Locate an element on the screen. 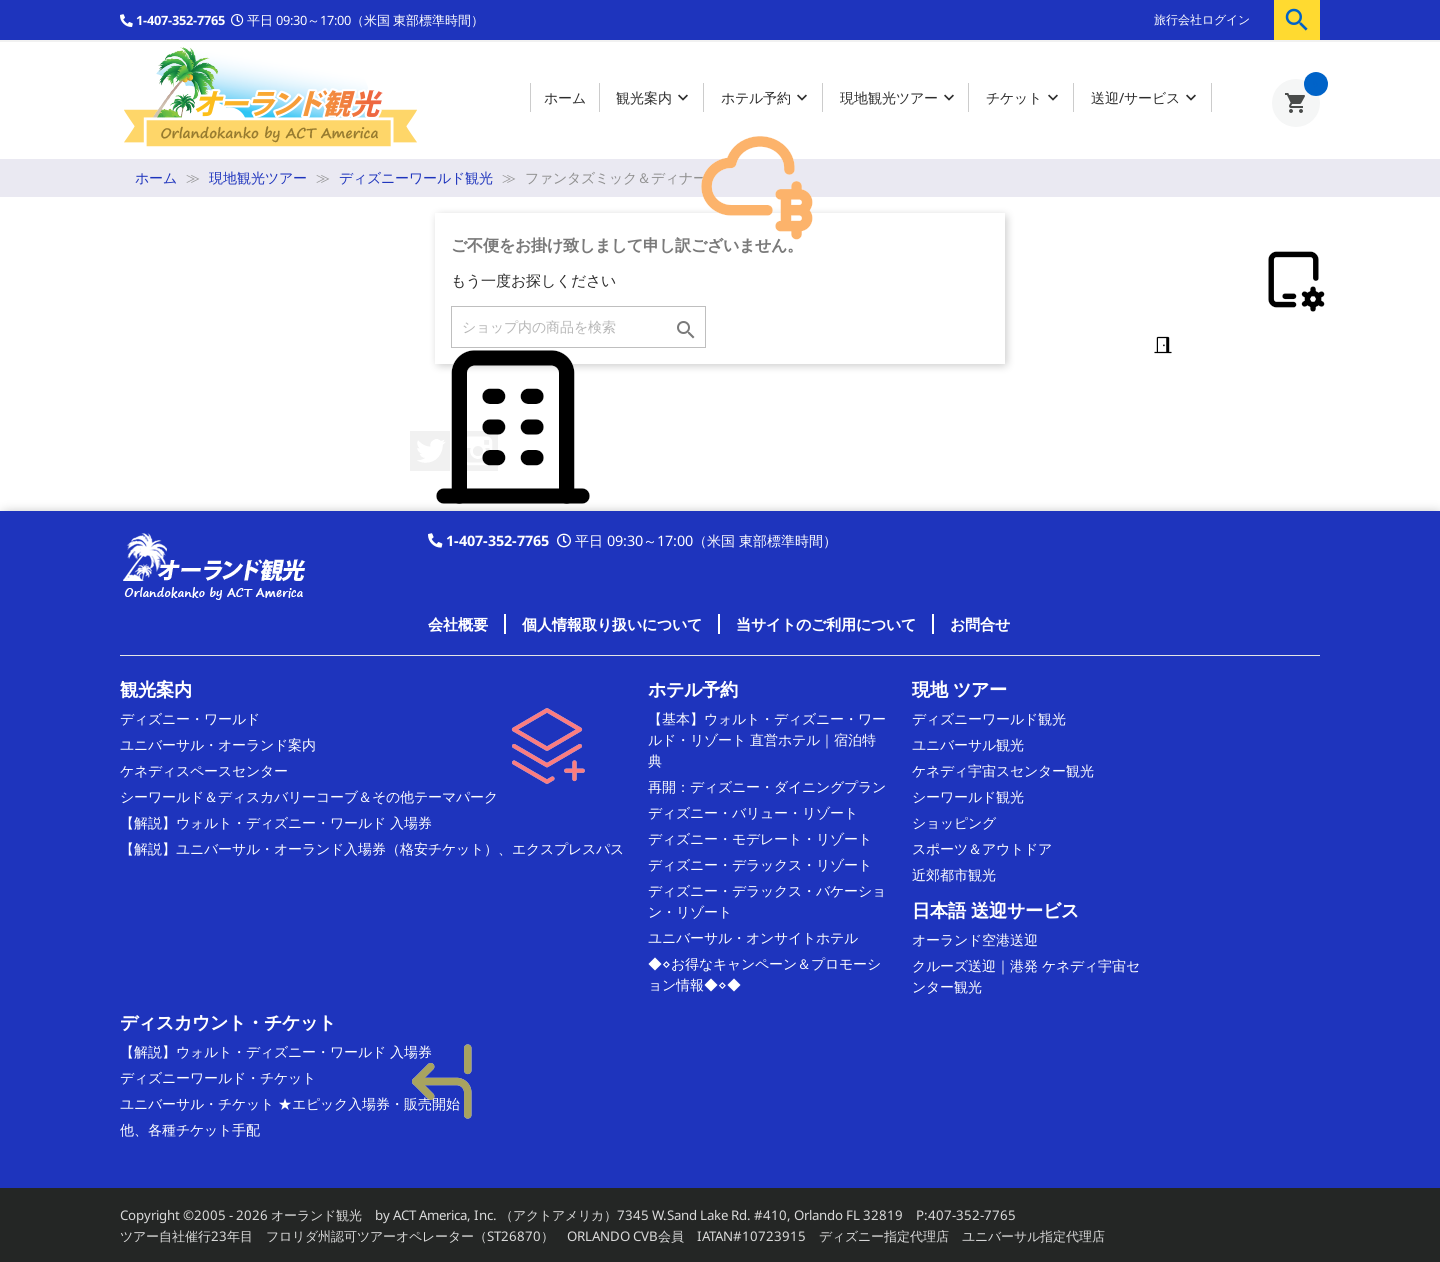  take the next left turn is located at coordinates (445, 1081).